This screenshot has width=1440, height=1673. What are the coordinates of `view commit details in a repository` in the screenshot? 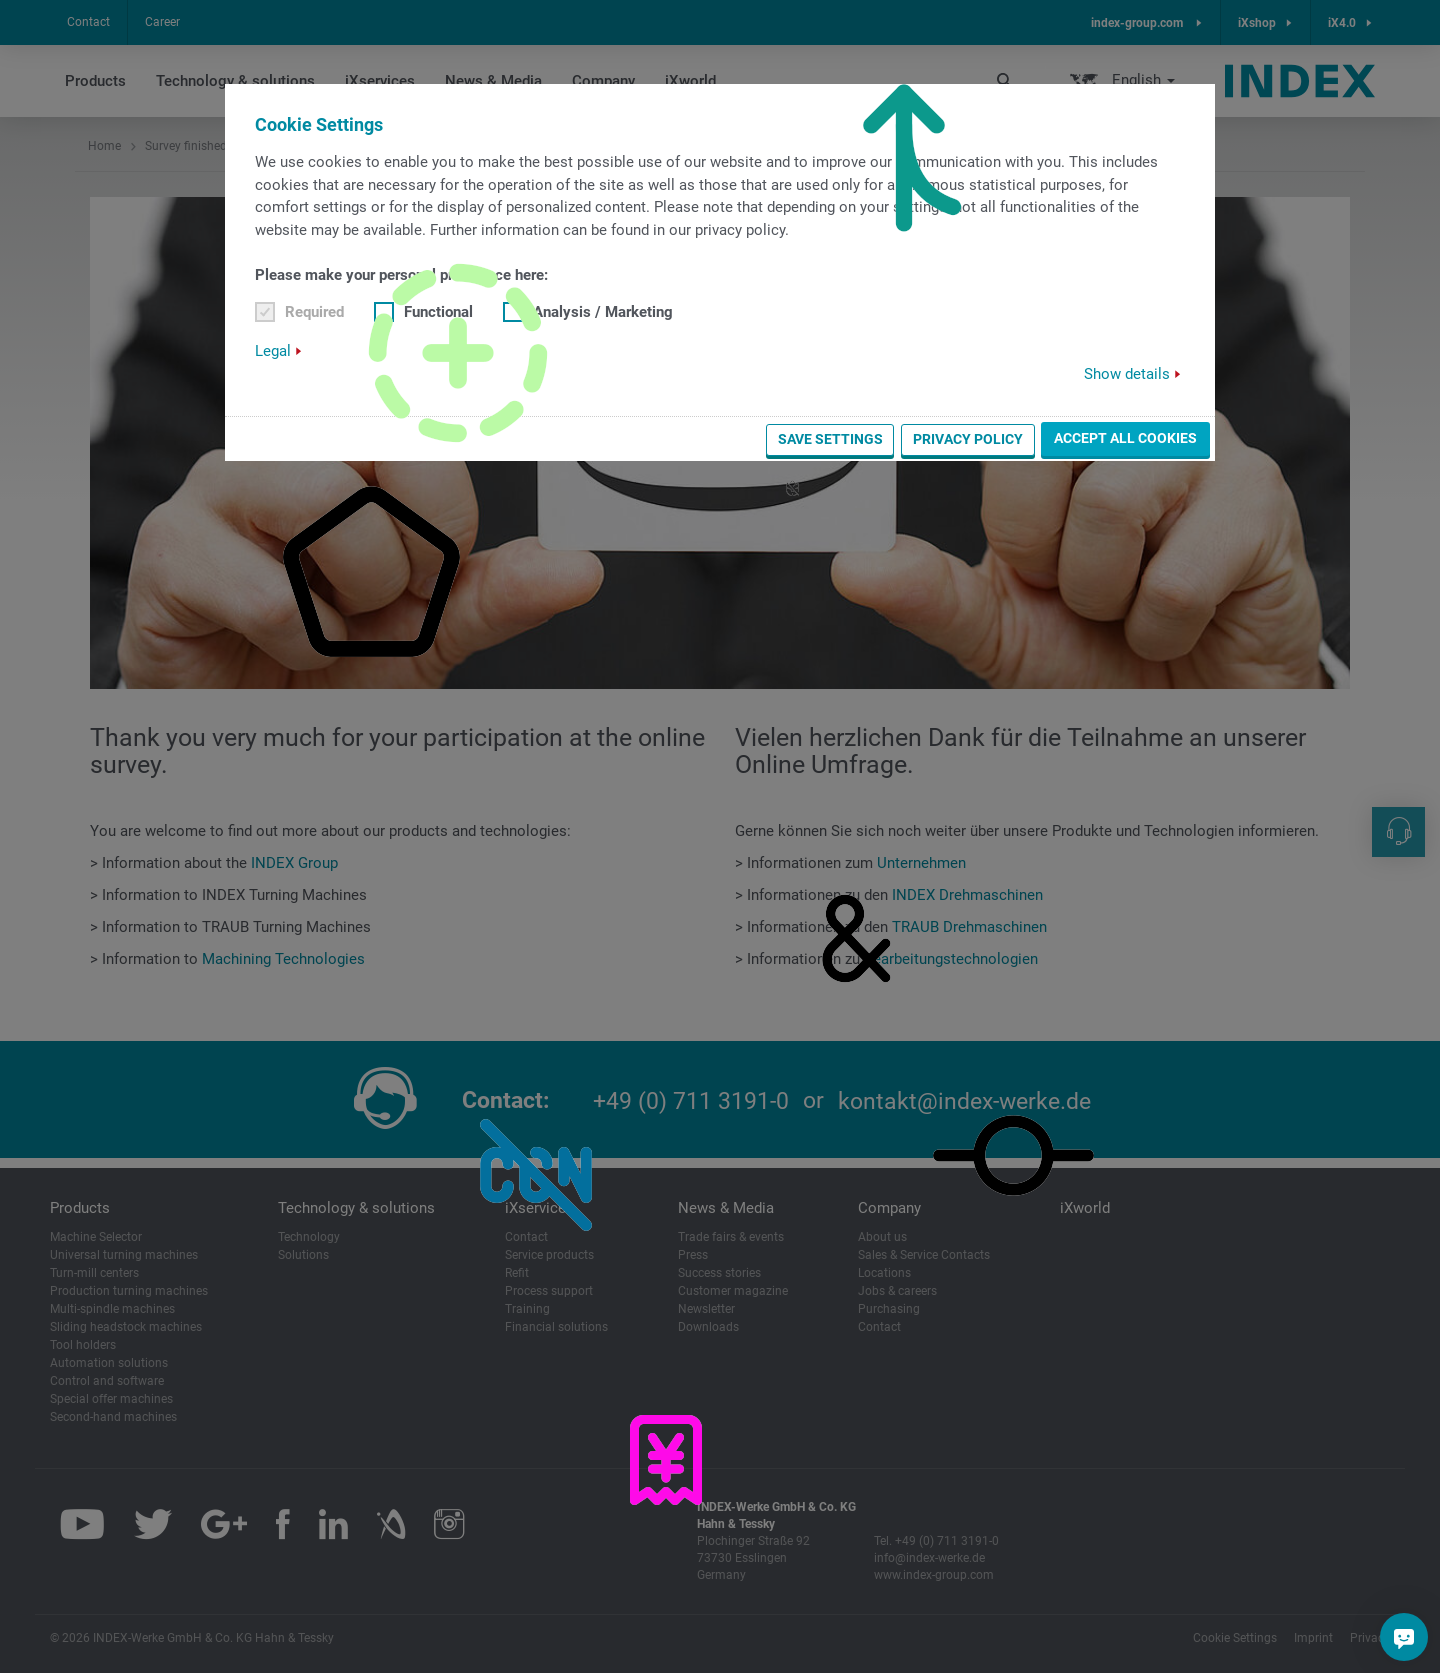 It's located at (1013, 1157).